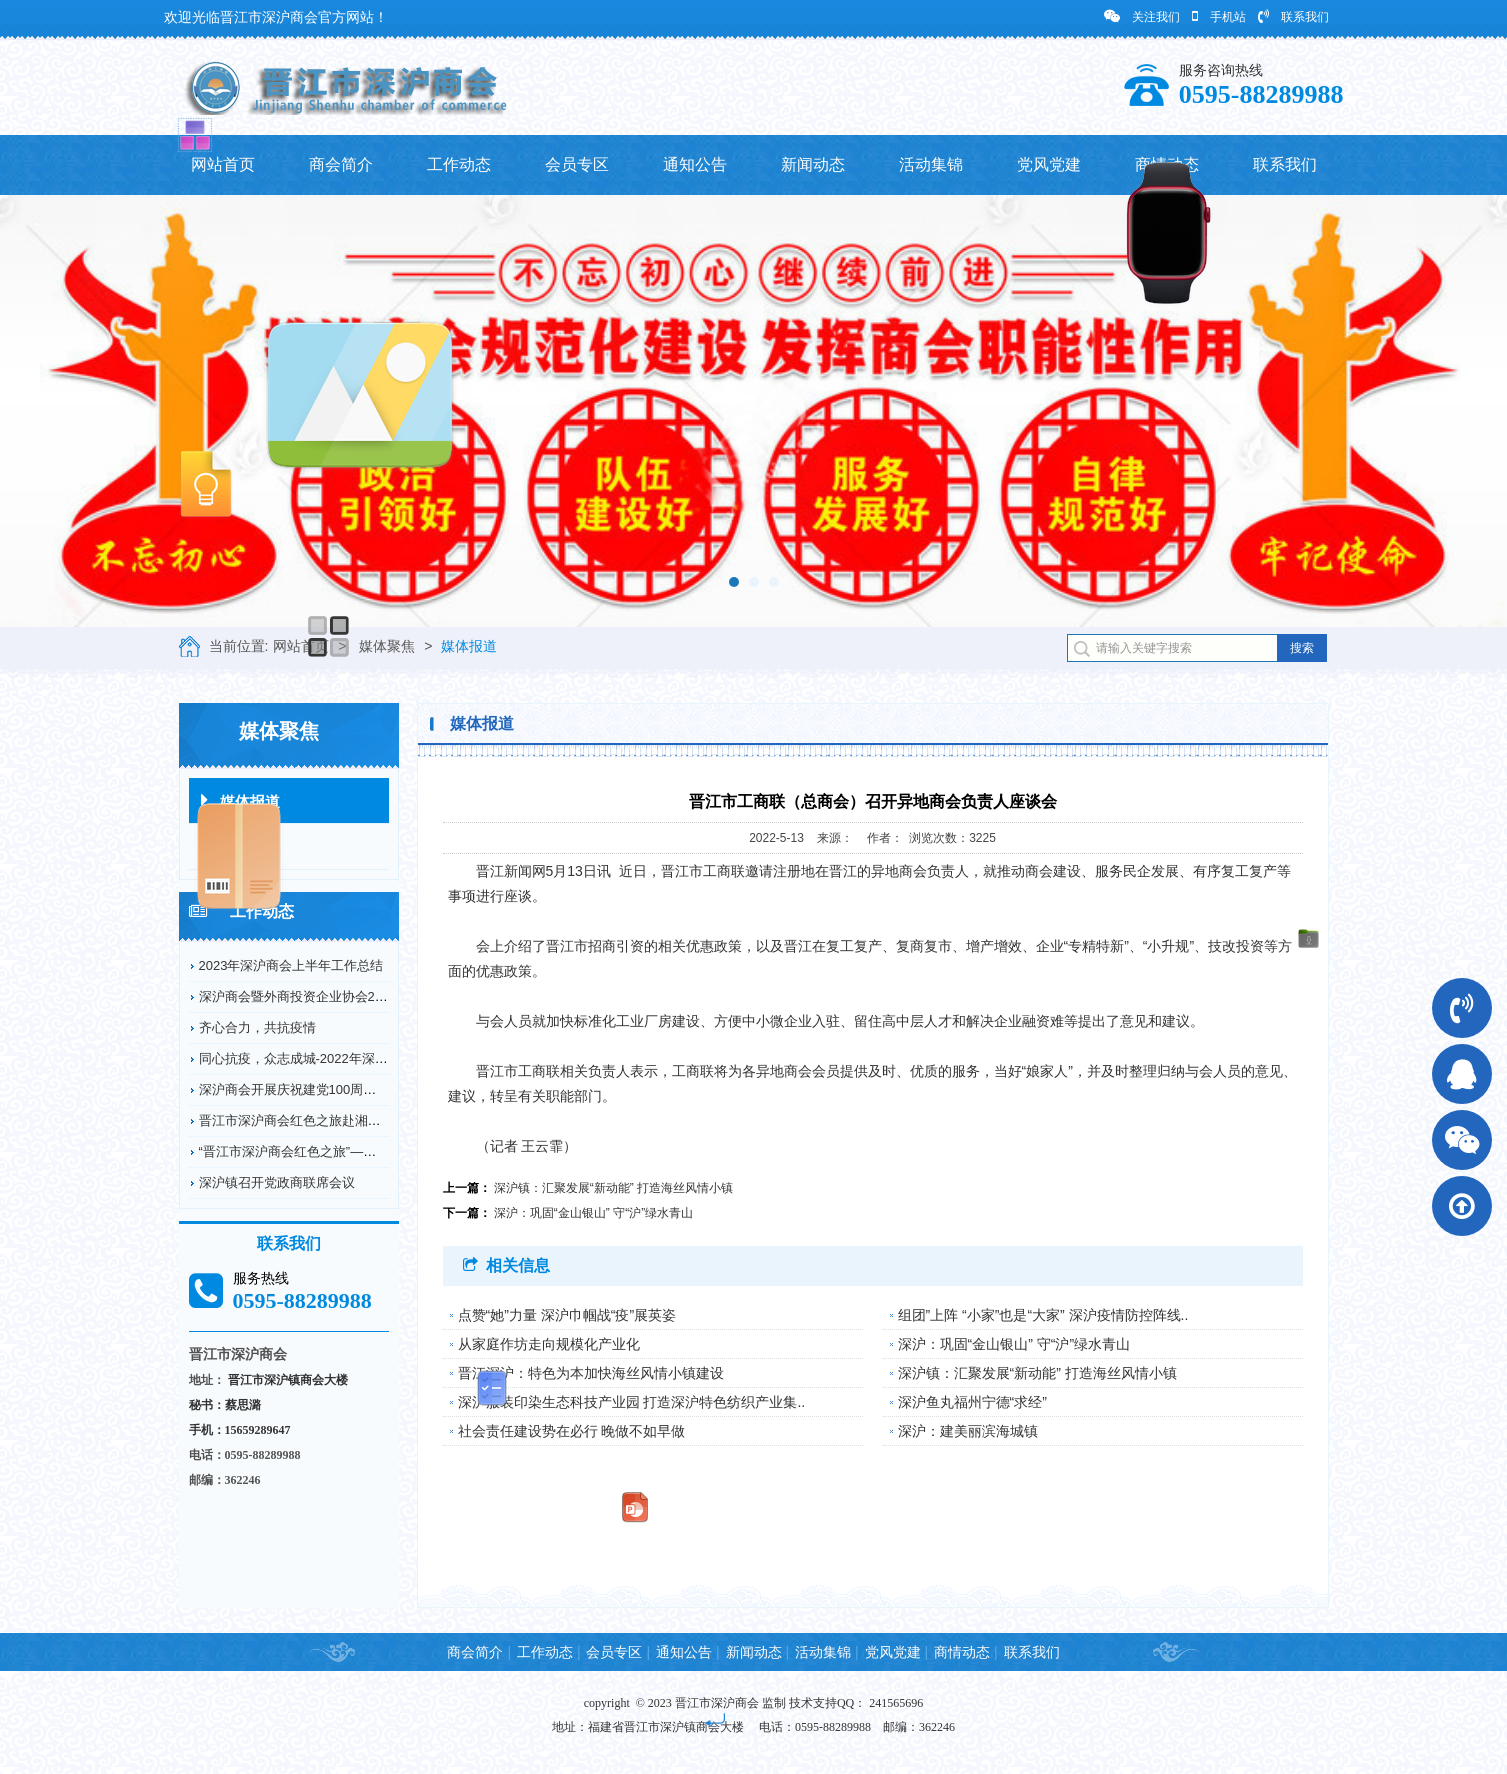 This screenshot has width=1507, height=1774. I want to click on select all items in the current view, so click(195, 135).